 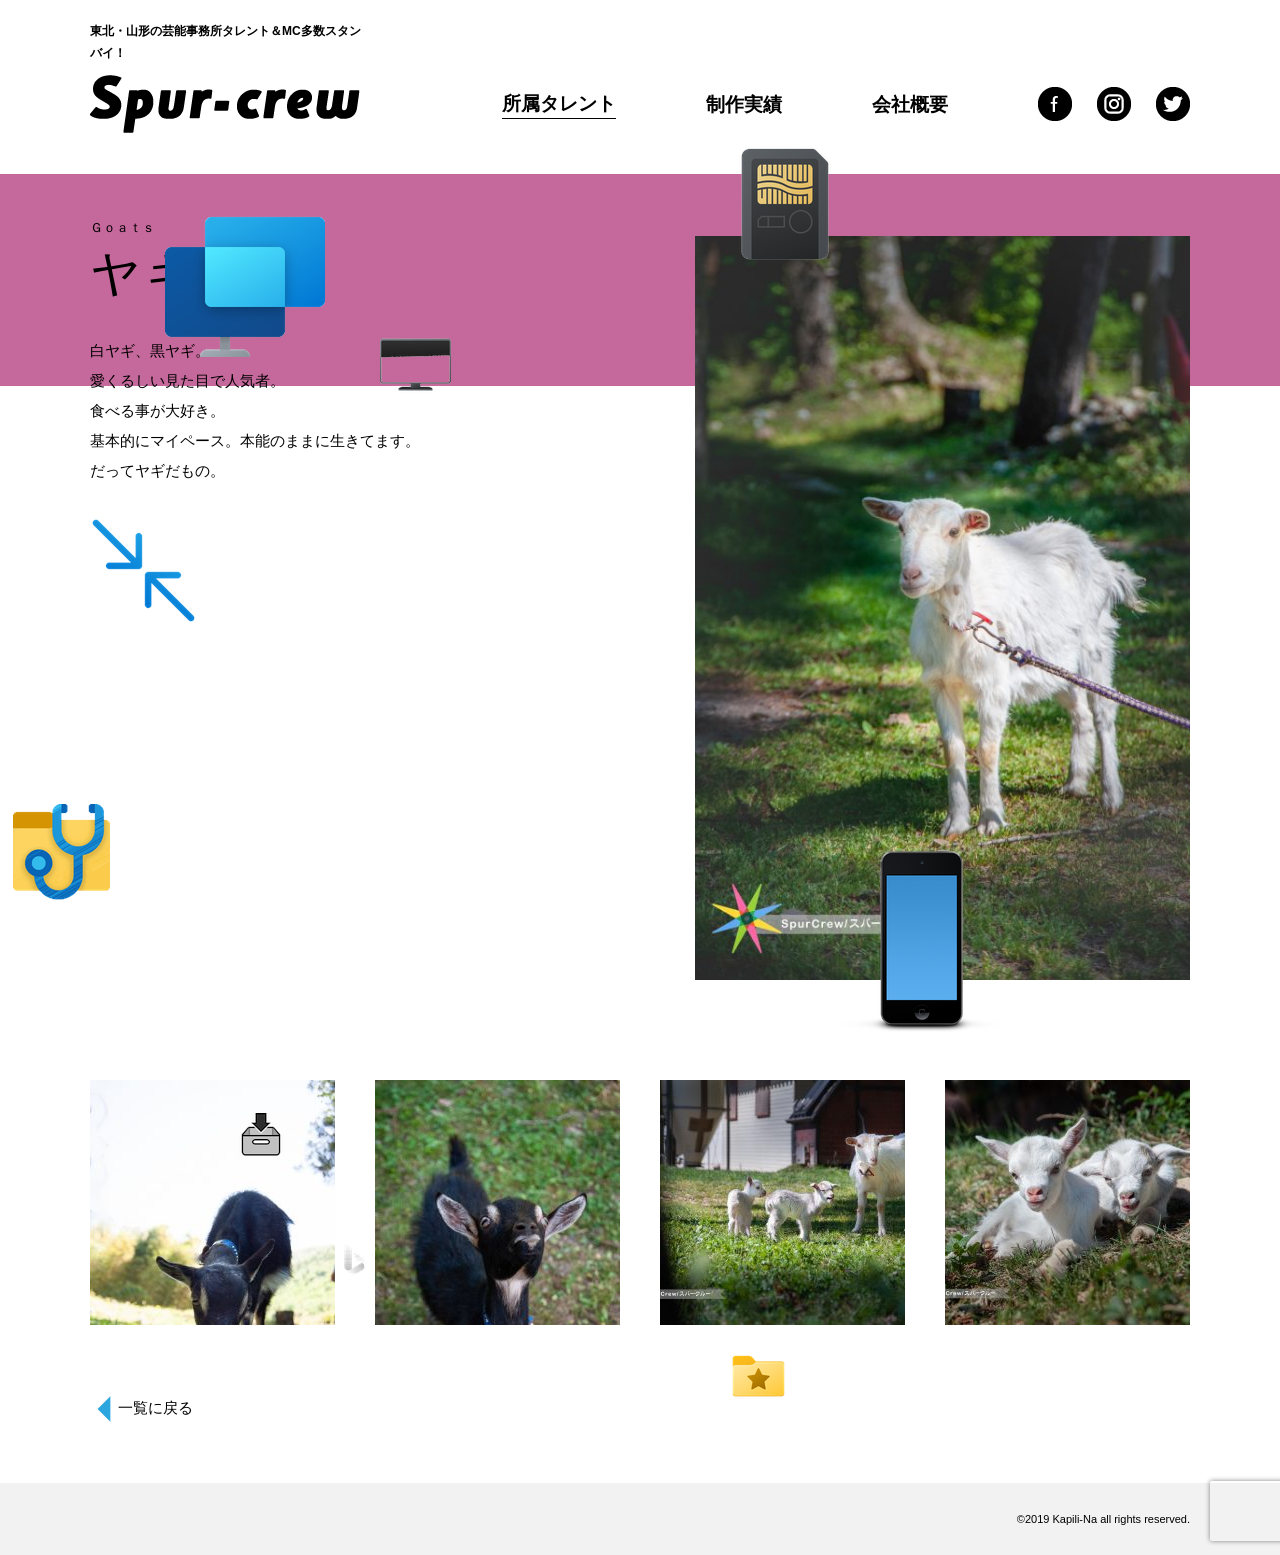 What do you see at coordinates (785, 204) in the screenshot?
I see `access flash memory or SD card storage` at bounding box center [785, 204].